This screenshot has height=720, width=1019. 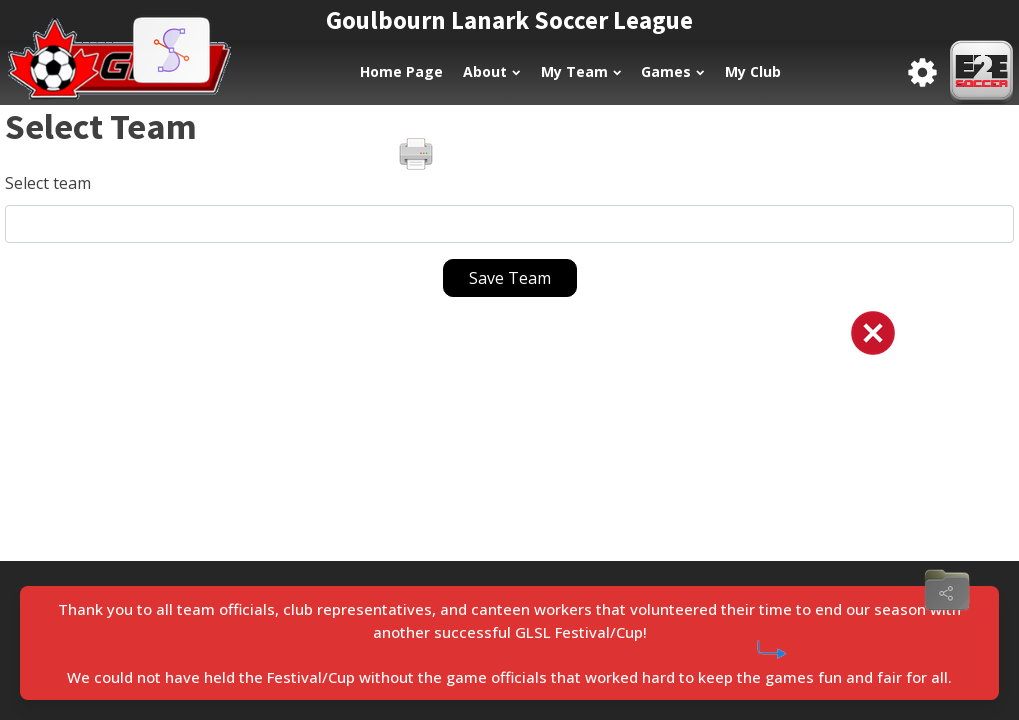 I want to click on access your public shared files folder, so click(x=947, y=590).